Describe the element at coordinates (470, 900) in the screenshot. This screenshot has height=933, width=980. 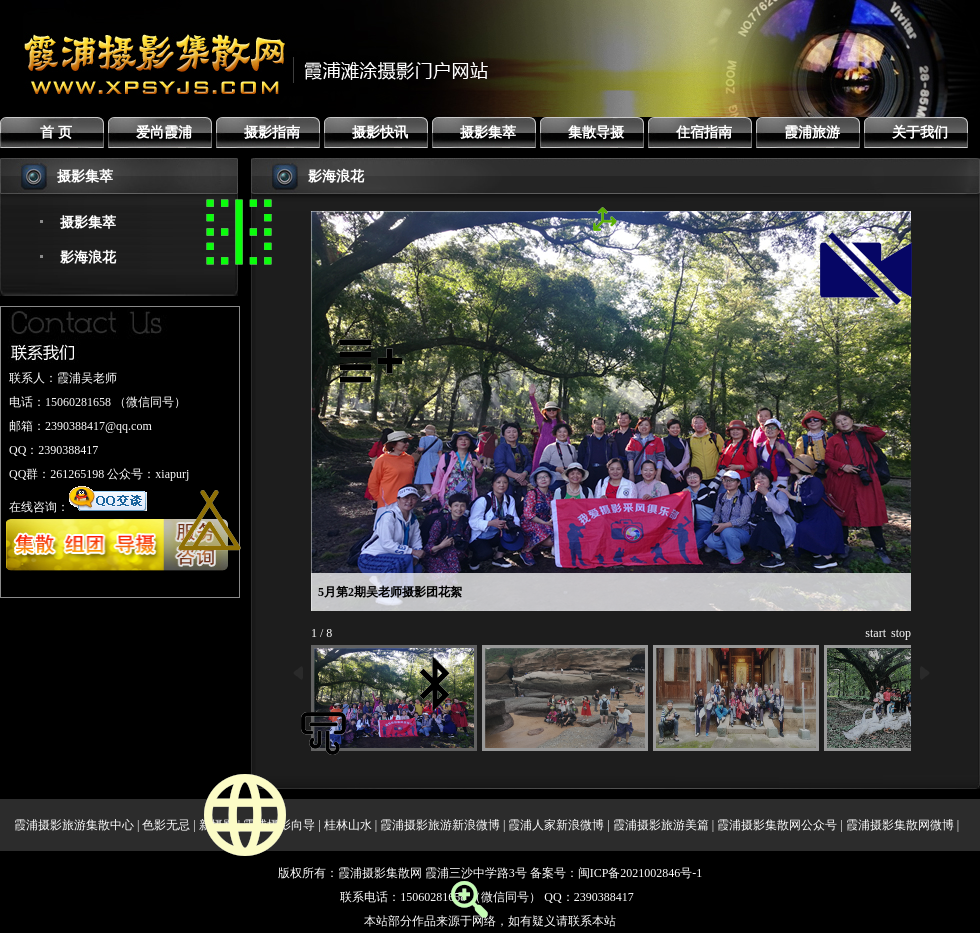
I see `zoom in on content` at that location.